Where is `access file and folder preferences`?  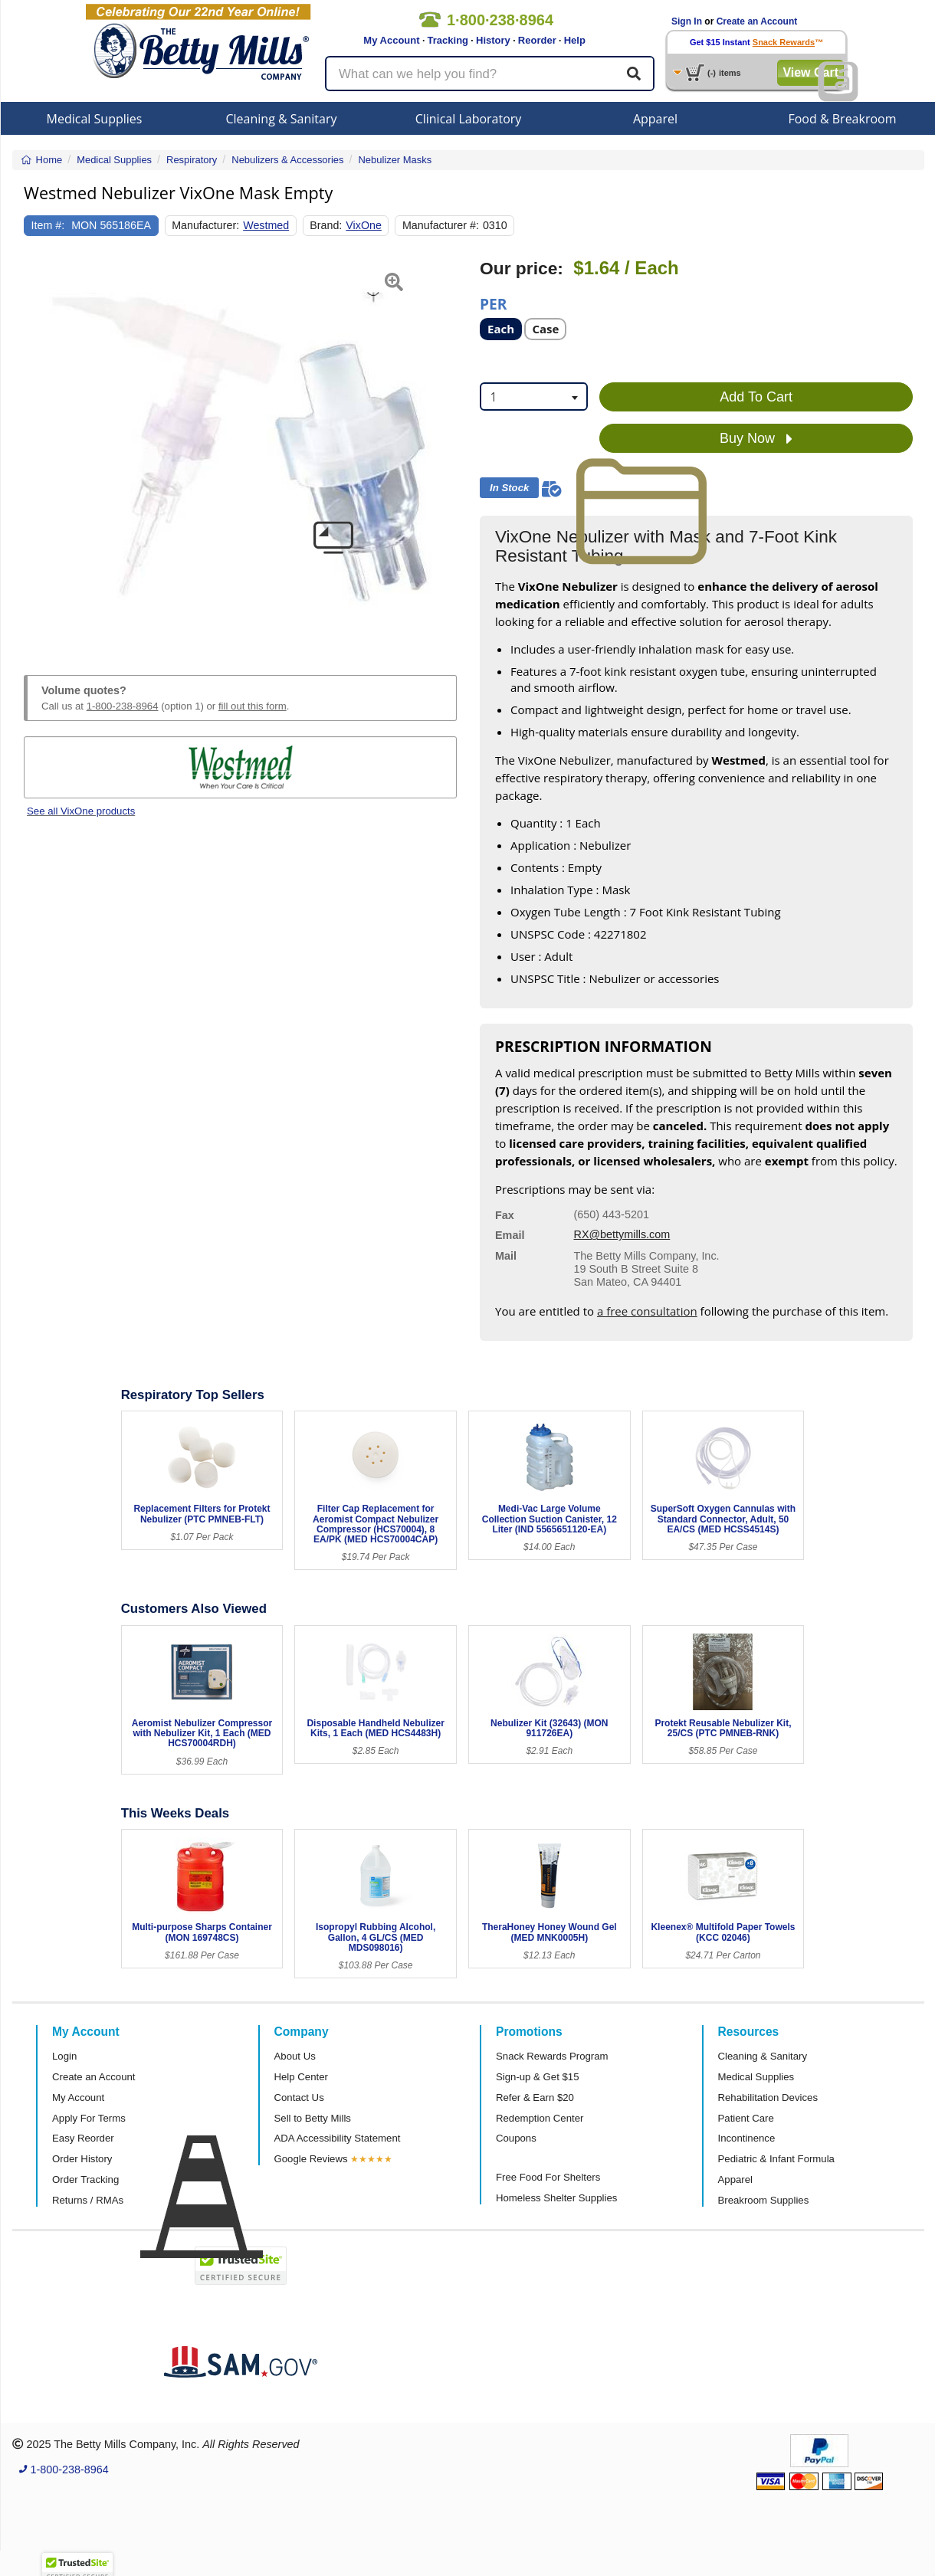
access file and folder preferences is located at coordinates (641, 507).